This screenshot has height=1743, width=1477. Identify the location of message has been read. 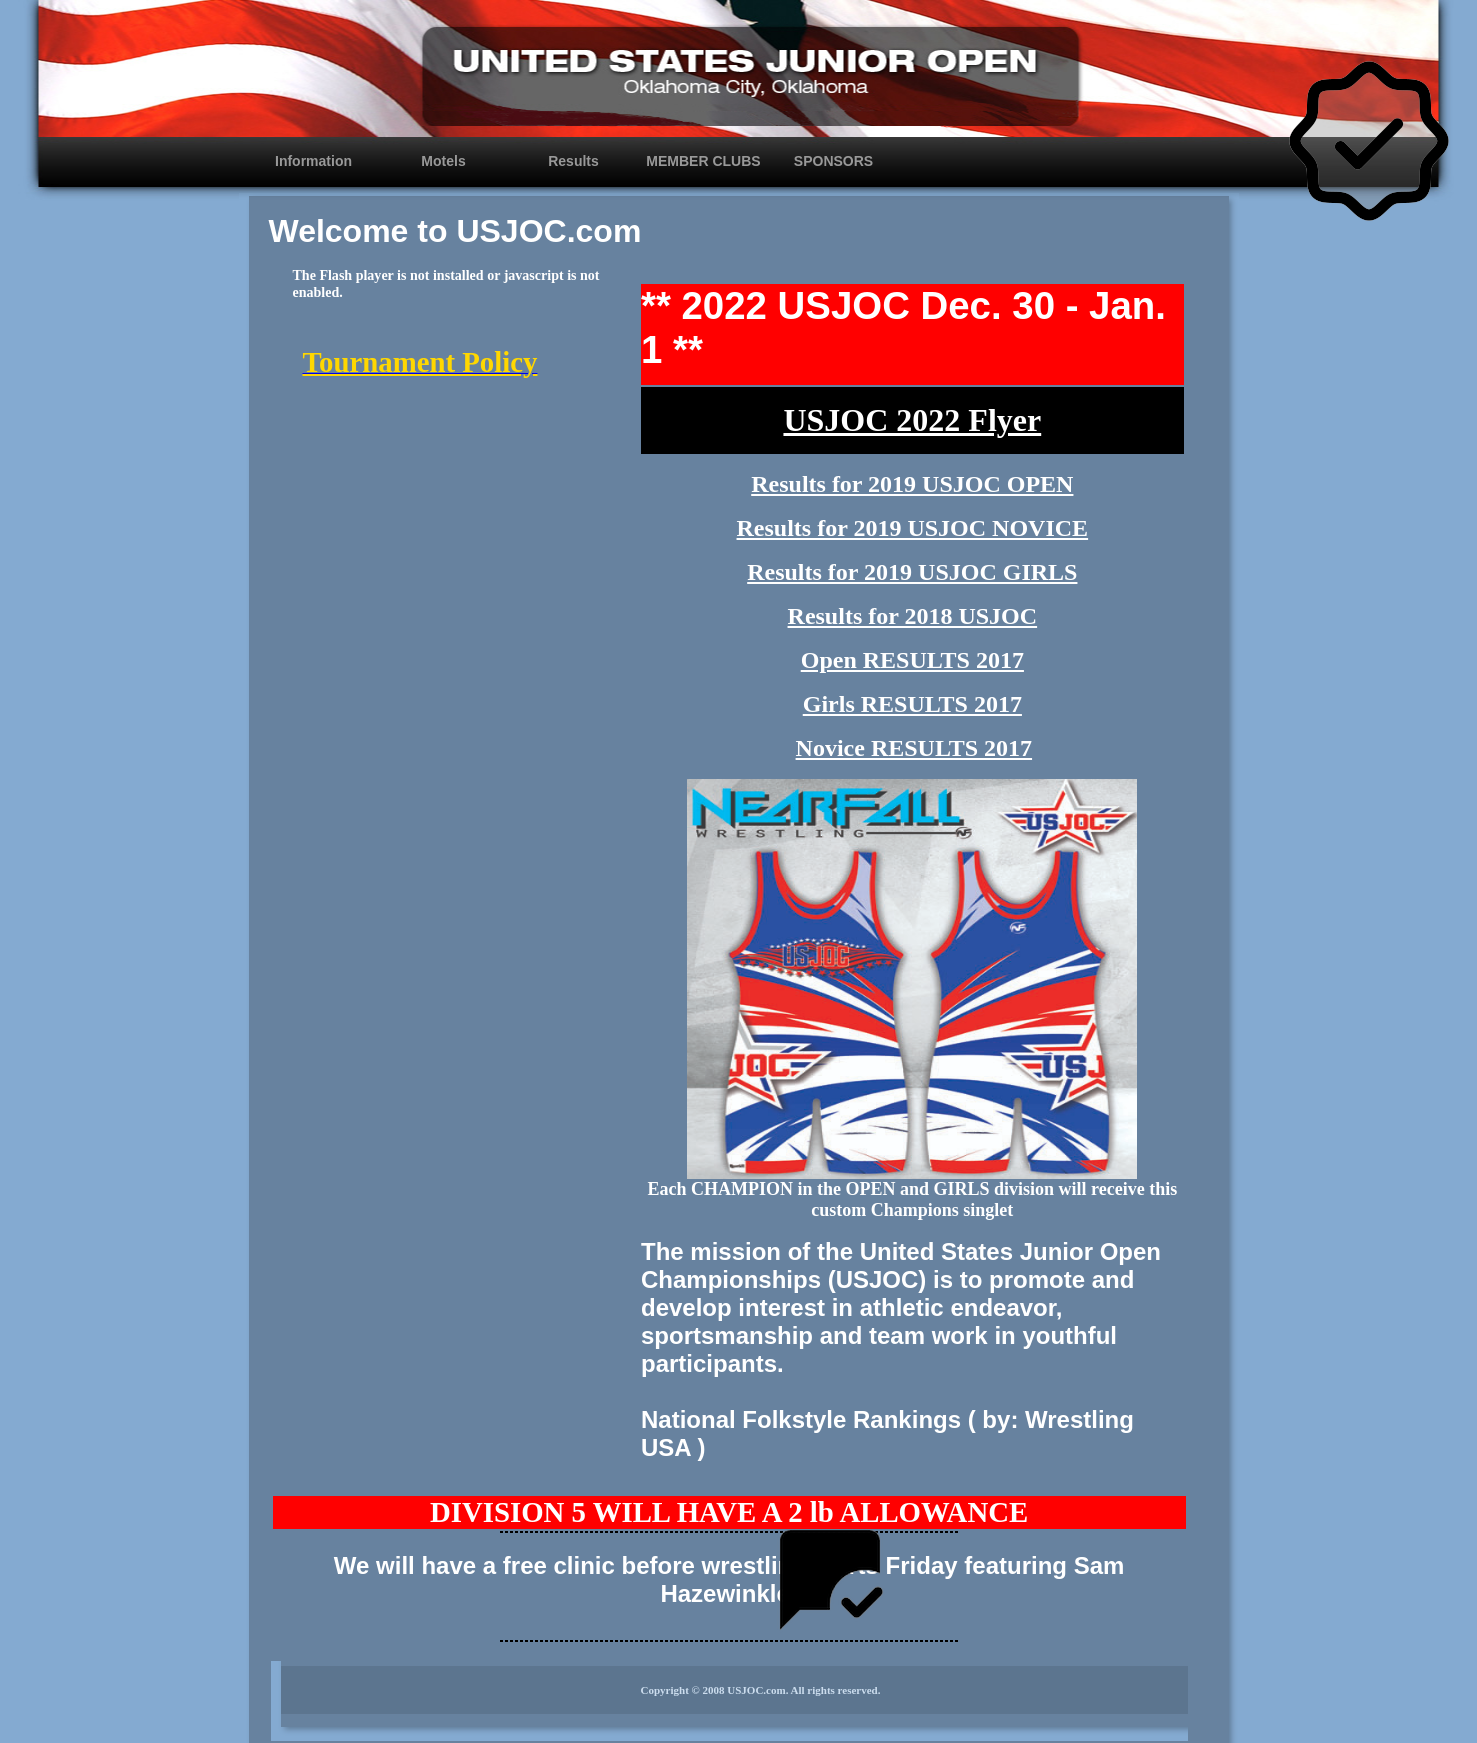
(830, 1580).